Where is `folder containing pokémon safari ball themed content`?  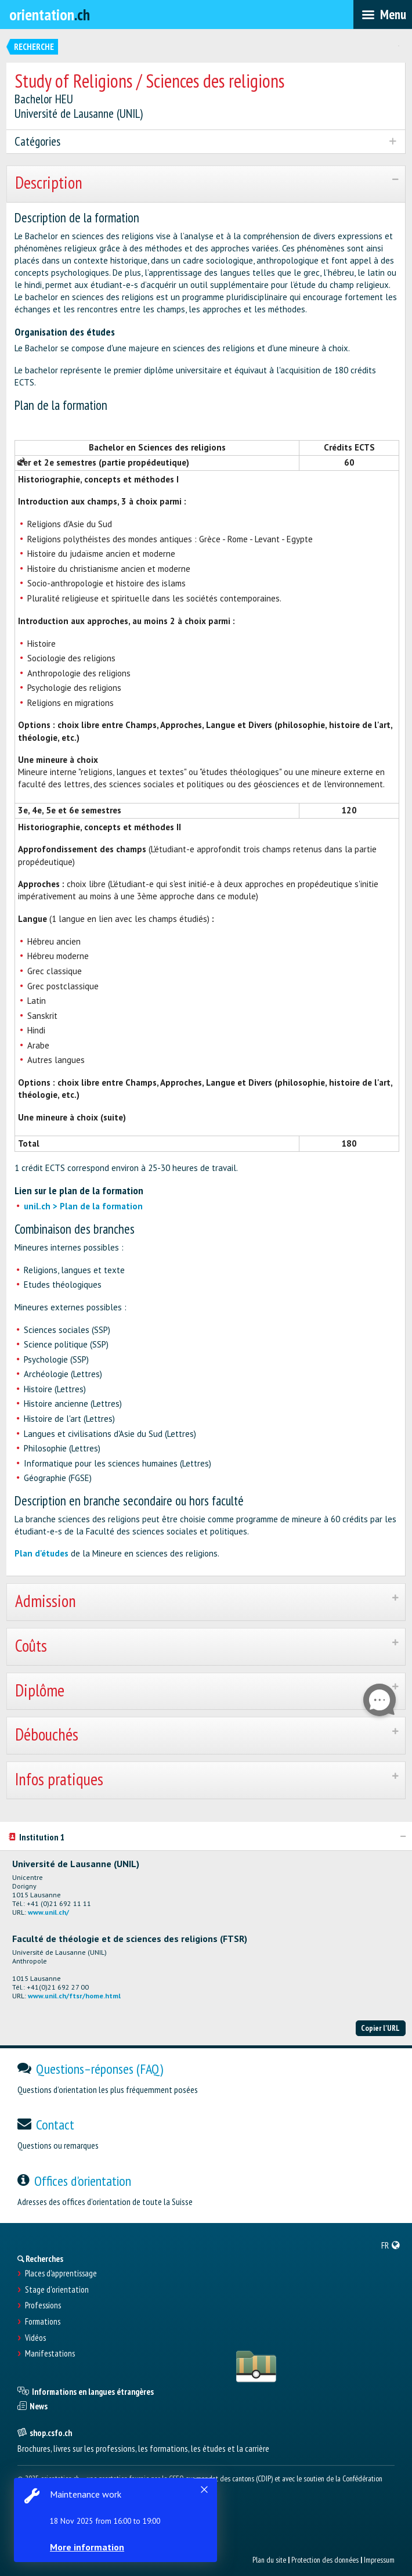
folder containing pokémon safari ball themed content is located at coordinates (256, 2368).